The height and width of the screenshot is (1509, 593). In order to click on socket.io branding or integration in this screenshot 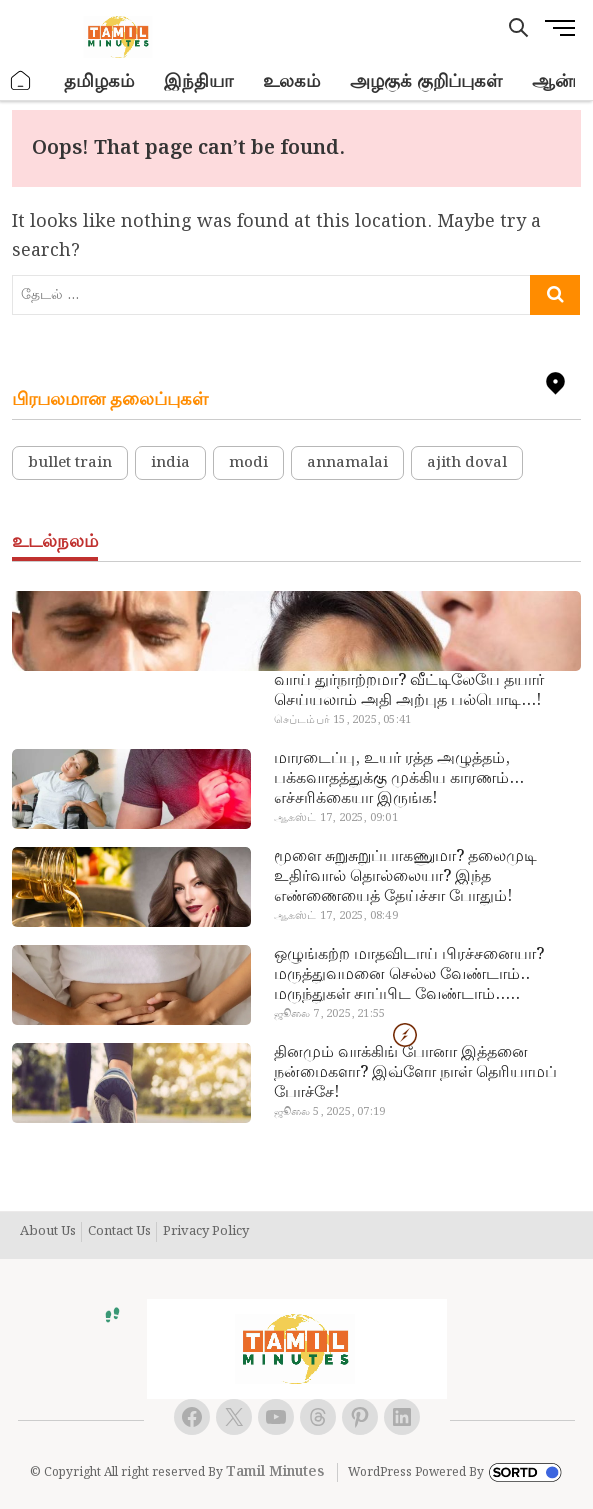, I will do `click(405, 1035)`.